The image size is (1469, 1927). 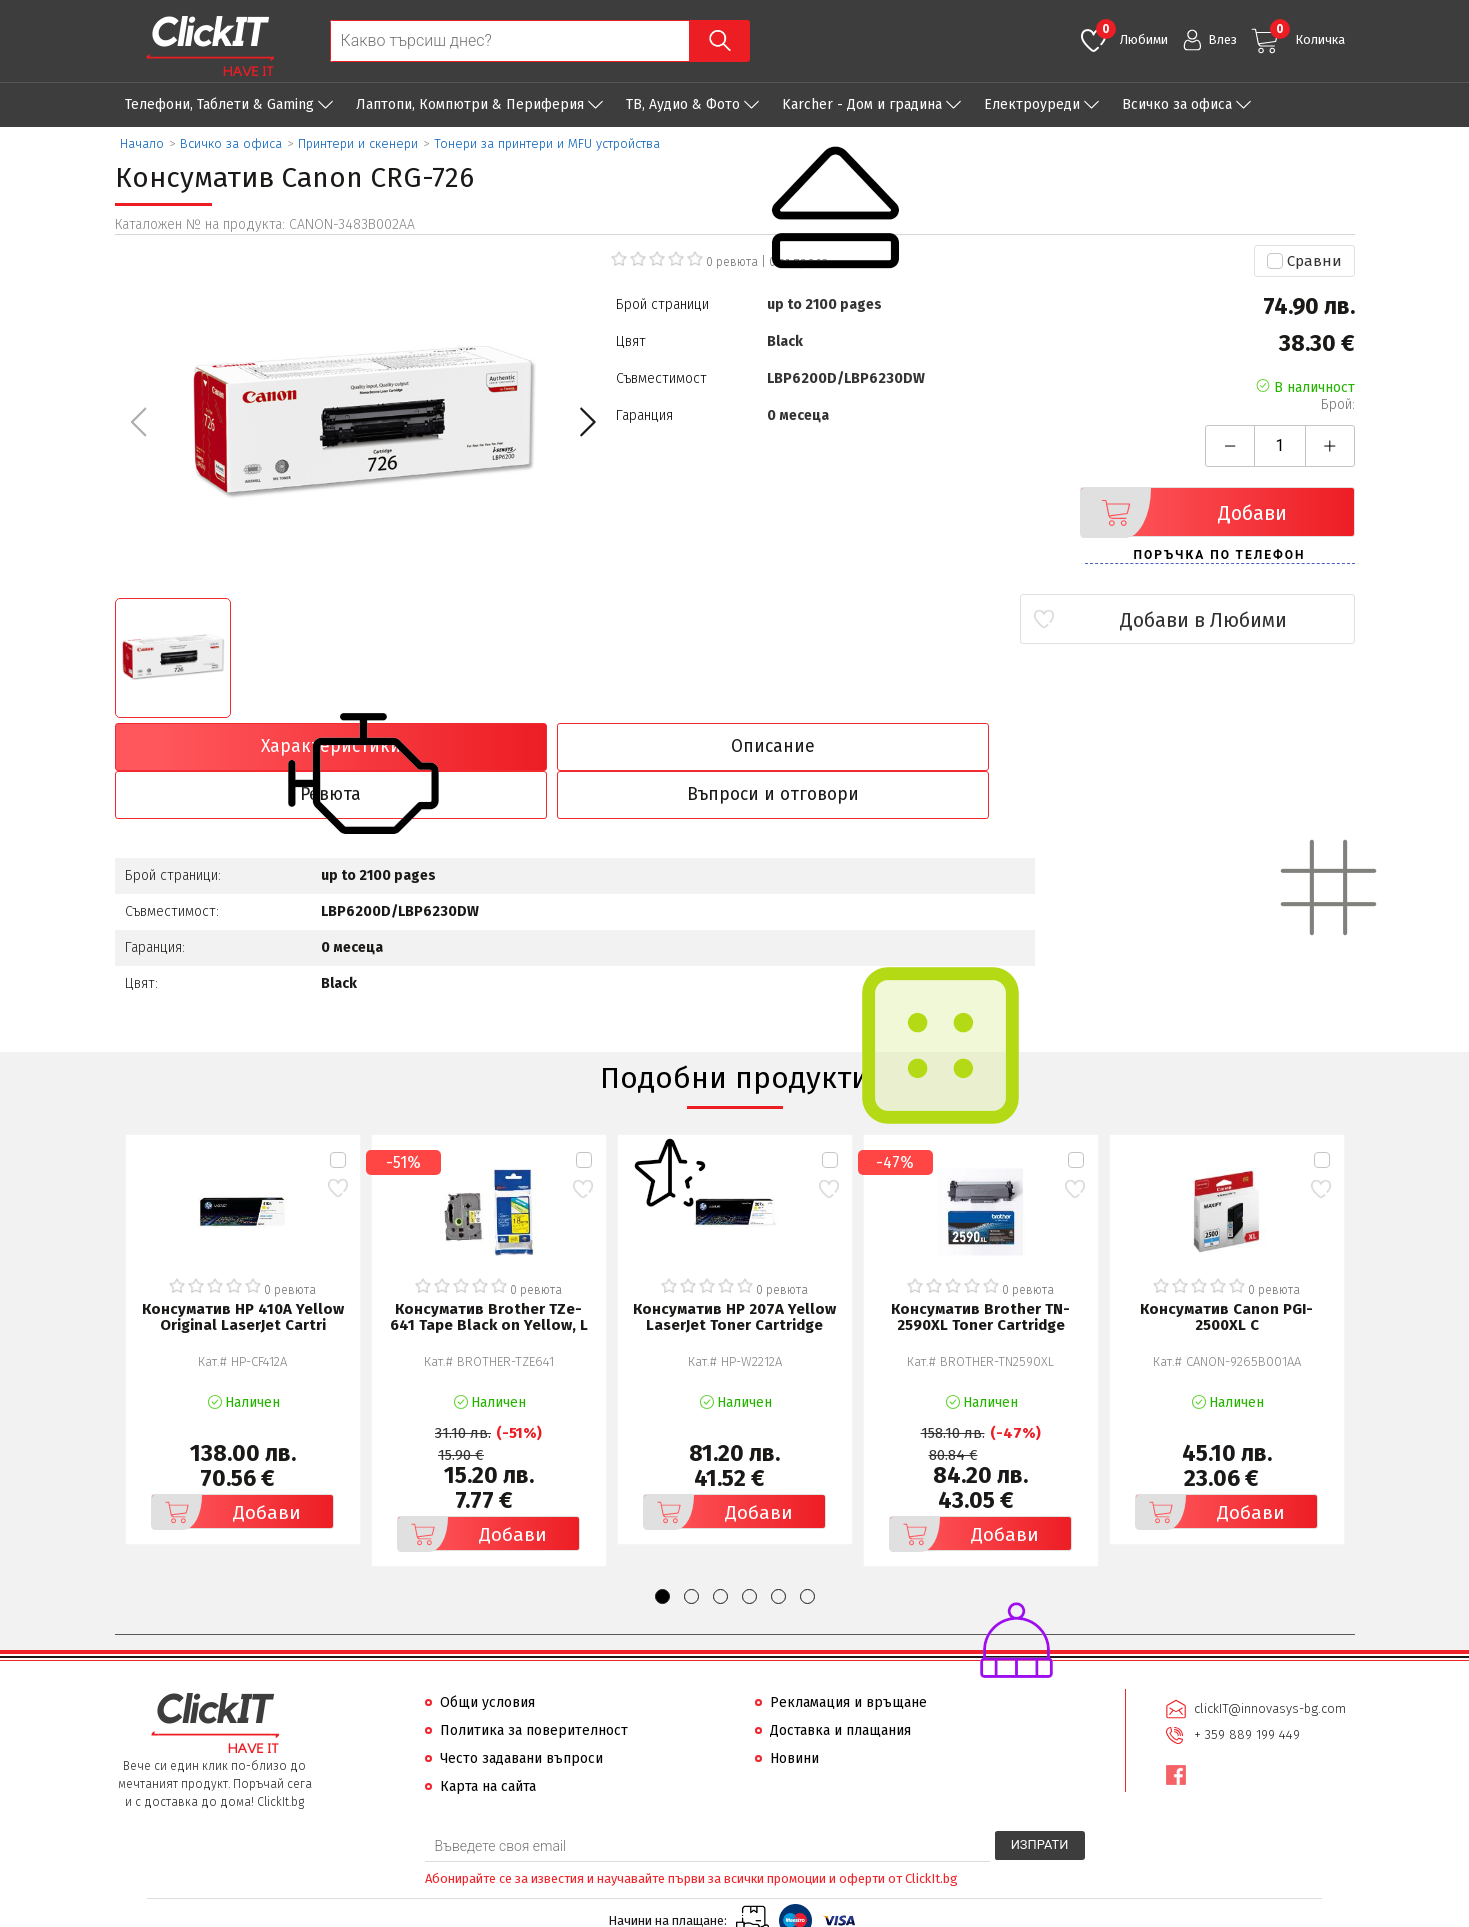 What do you see at coordinates (940, 1045) in the screenshot?
I see `represents a dice roll result of four` at bounding box center [940, 1045].